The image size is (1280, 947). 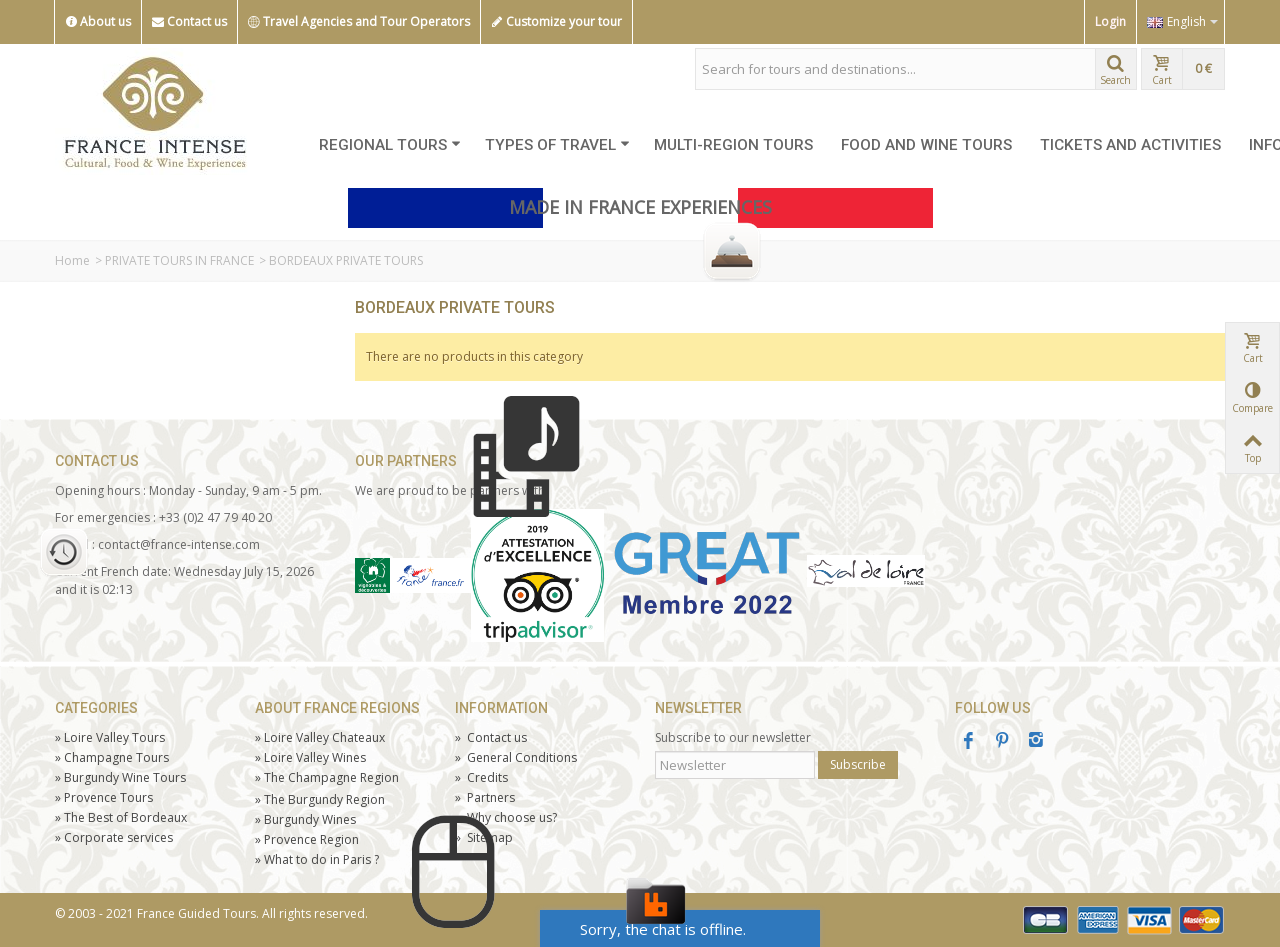 What do you see at coordinates (655, 902) in the screenshot?
I see `open folder containing RabbitMQ configuration files` at bounding box center [655, 902].